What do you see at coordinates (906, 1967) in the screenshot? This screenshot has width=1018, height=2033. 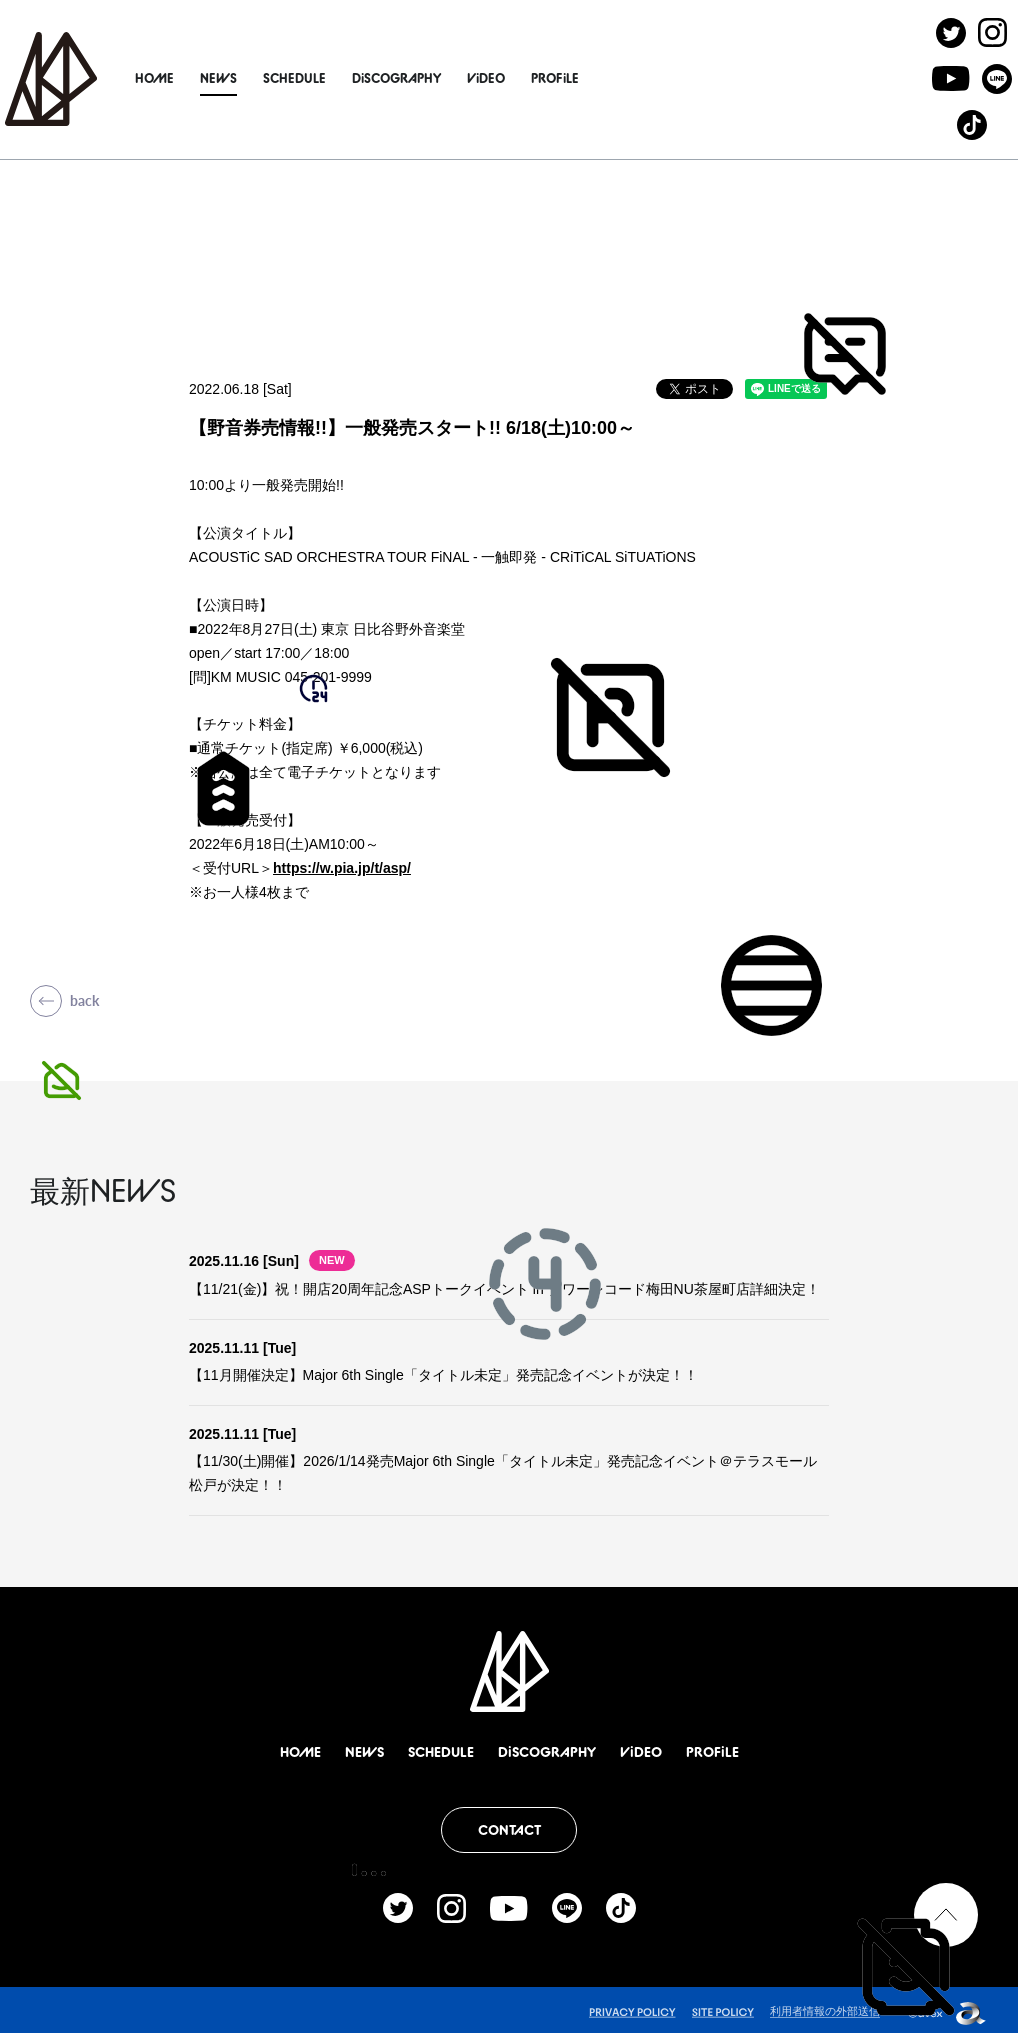 I see `disable or disconnect building blocks integration` at bounding box center [906, 1967].